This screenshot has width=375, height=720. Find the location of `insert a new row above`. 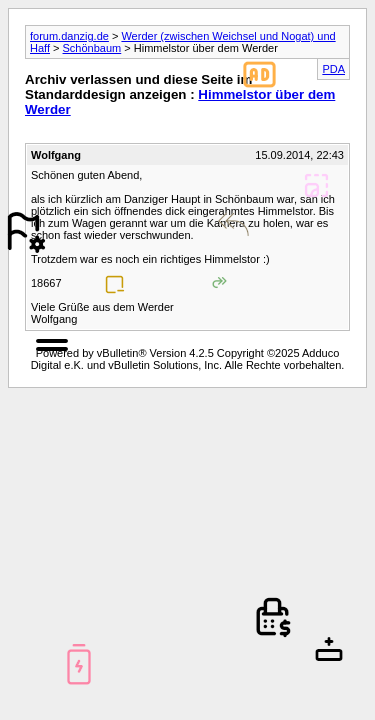

insert a new row above is located at coordinates (329, 649).